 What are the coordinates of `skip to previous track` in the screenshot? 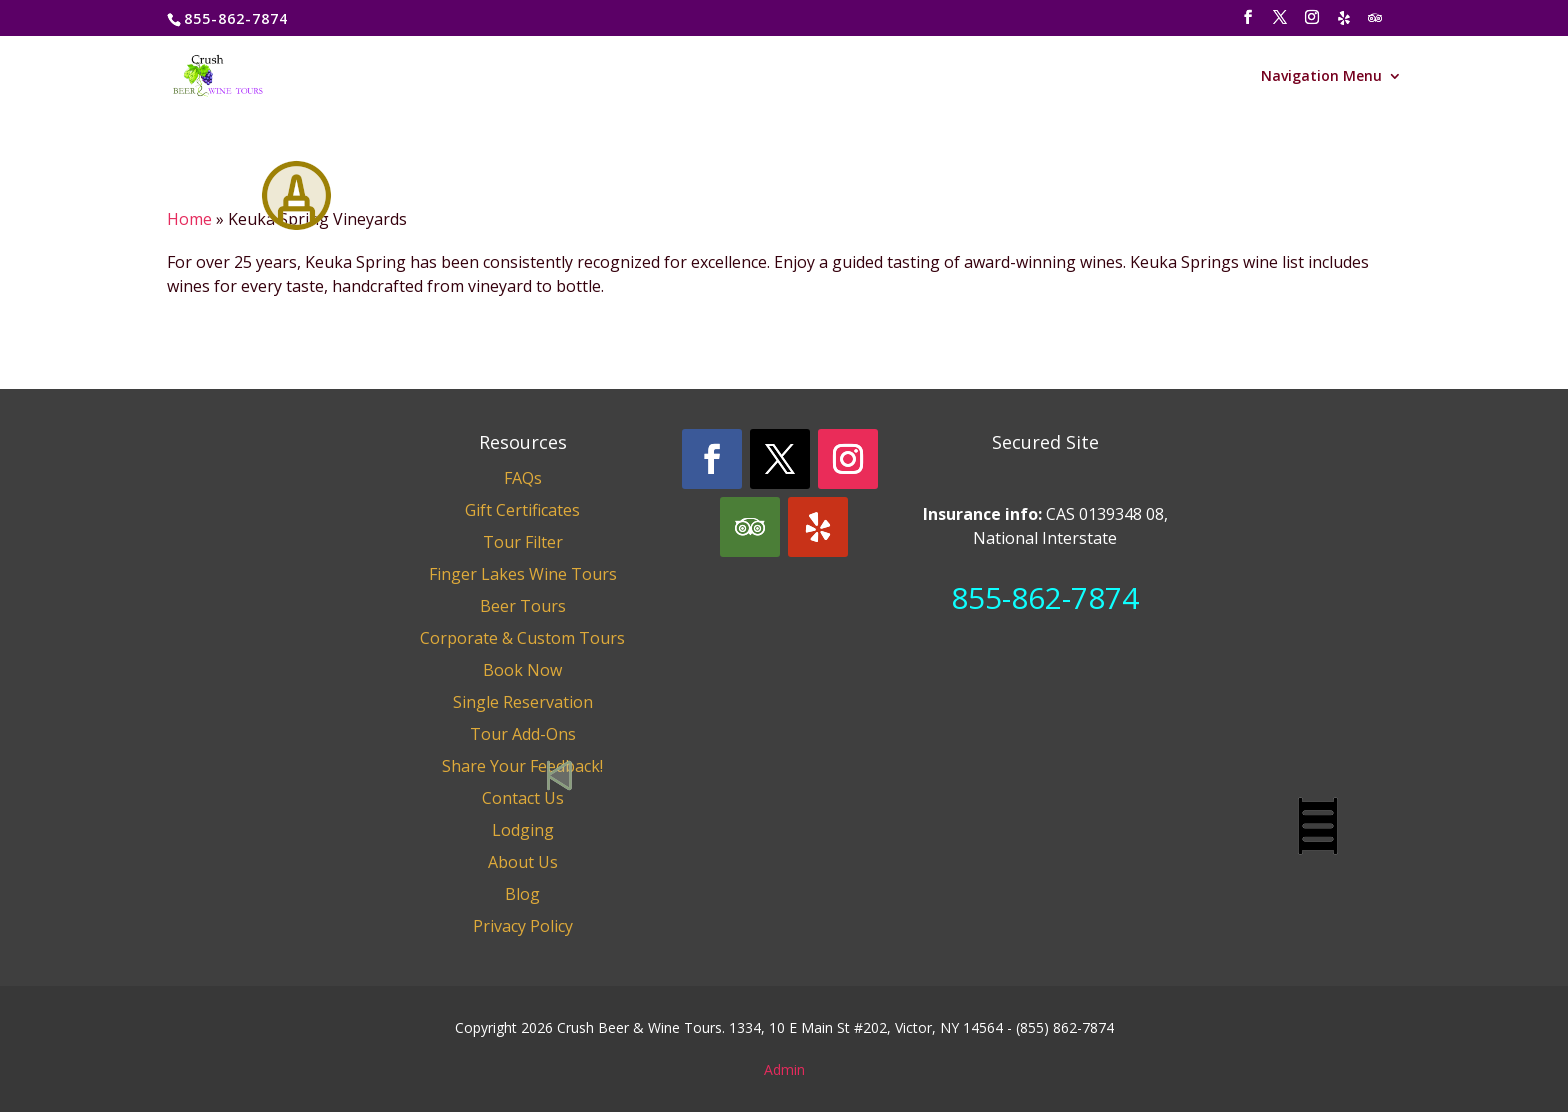 It's located at (559, 775).